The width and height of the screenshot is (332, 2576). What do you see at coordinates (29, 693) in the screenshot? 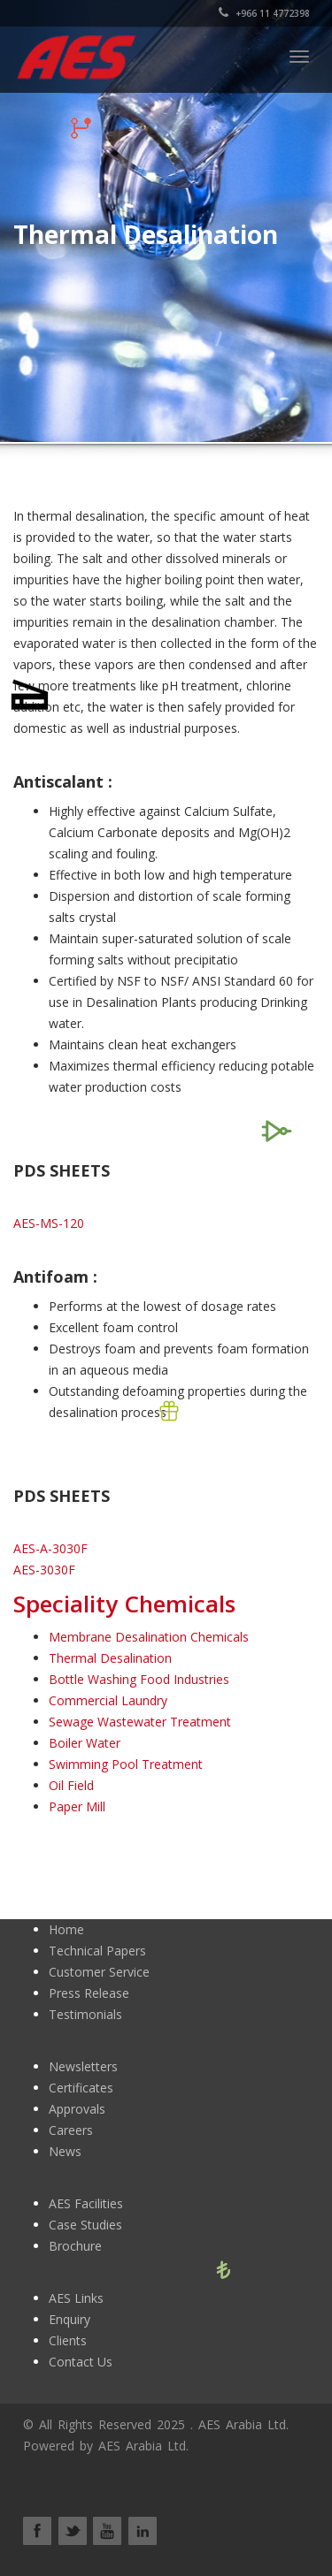
I see `scan a document or image` at bounding box center [29, 693].